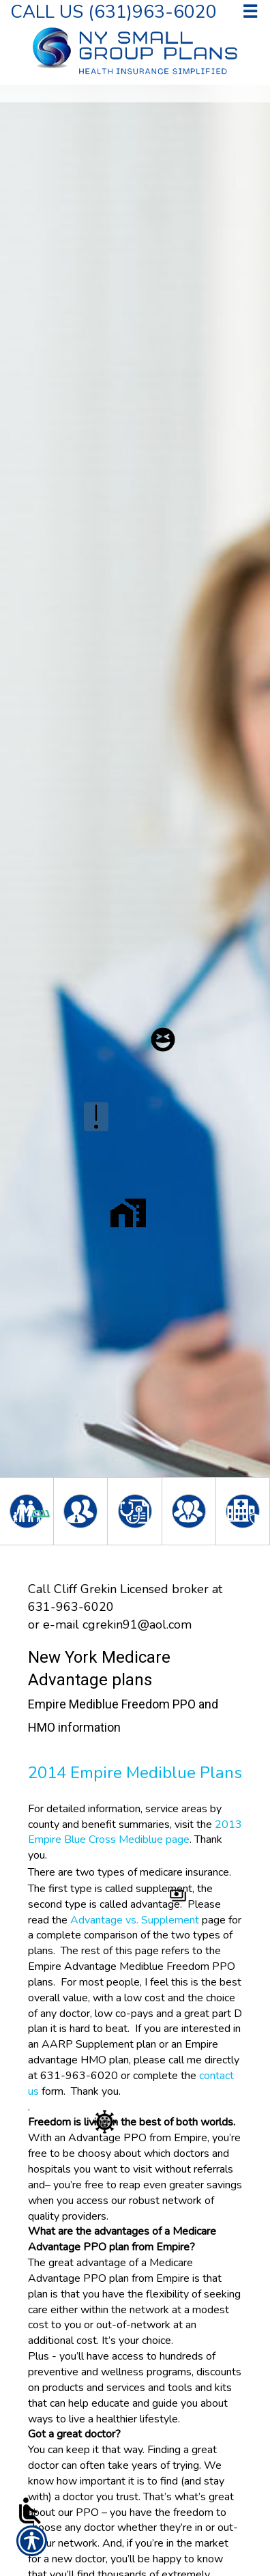 This screenshot has width=270, height=2576. I want to click on indicates covid-19 or coronavirus-related content, so click(104, 2121).